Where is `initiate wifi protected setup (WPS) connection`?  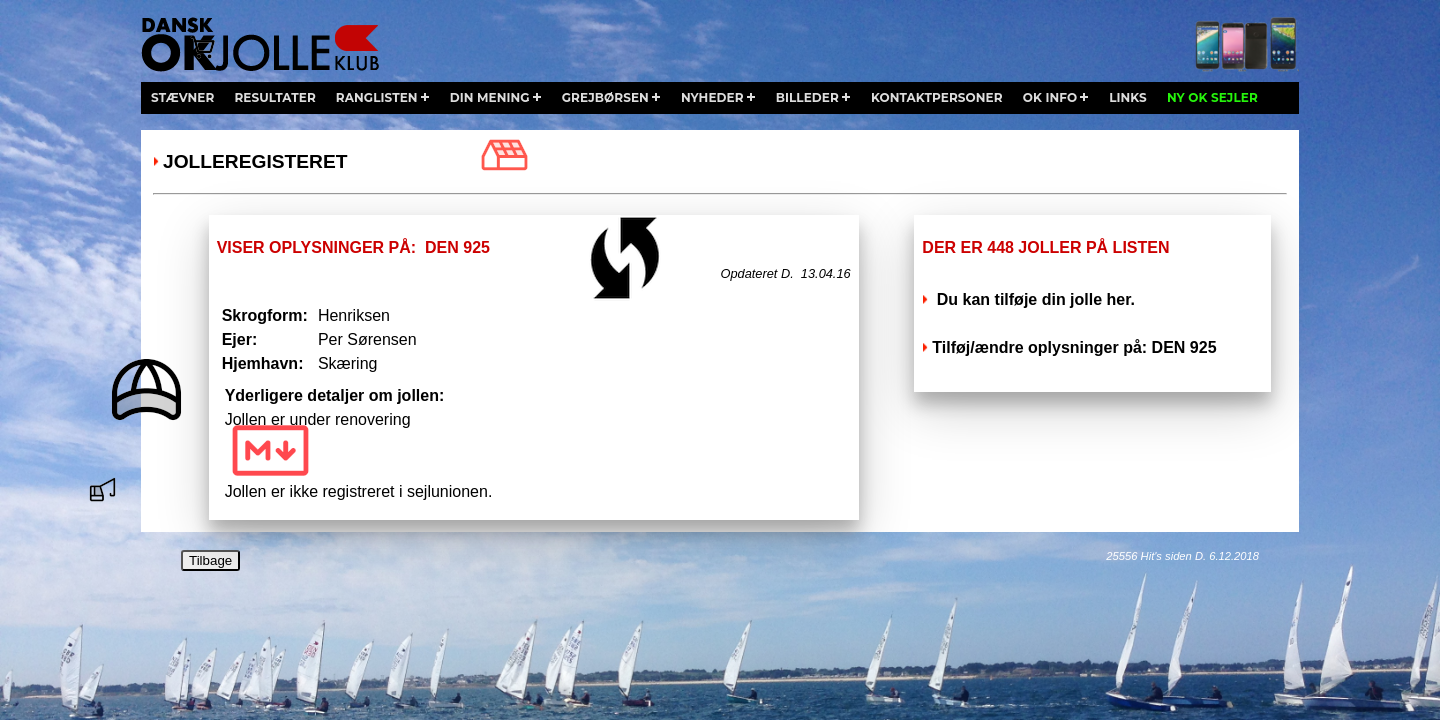
initiate wifi protected setup (WPS) connection is located at coordinates (625, 258).